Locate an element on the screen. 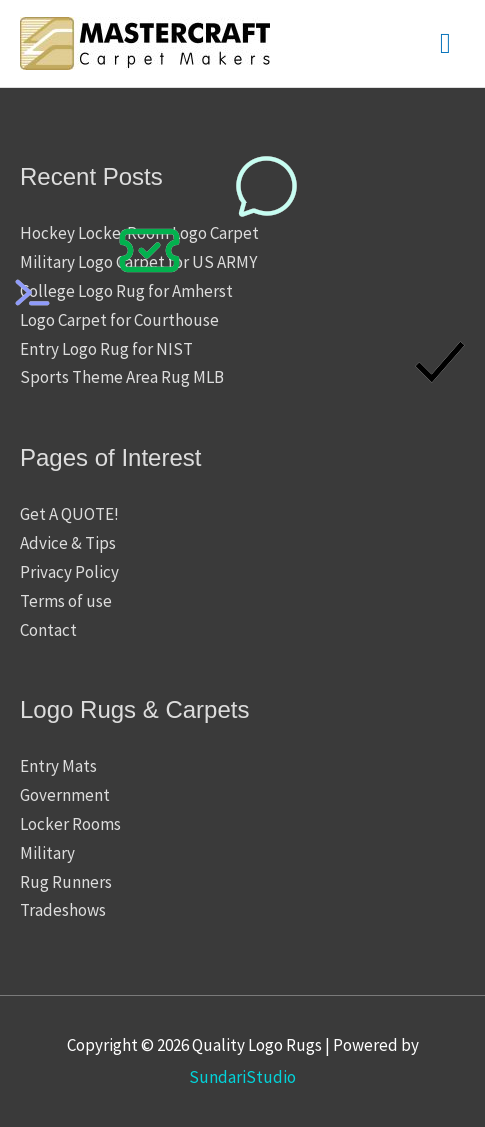 This screenshot has width=485, height=1127. open a chat or messaging feature is located at coordinates (266, 186).